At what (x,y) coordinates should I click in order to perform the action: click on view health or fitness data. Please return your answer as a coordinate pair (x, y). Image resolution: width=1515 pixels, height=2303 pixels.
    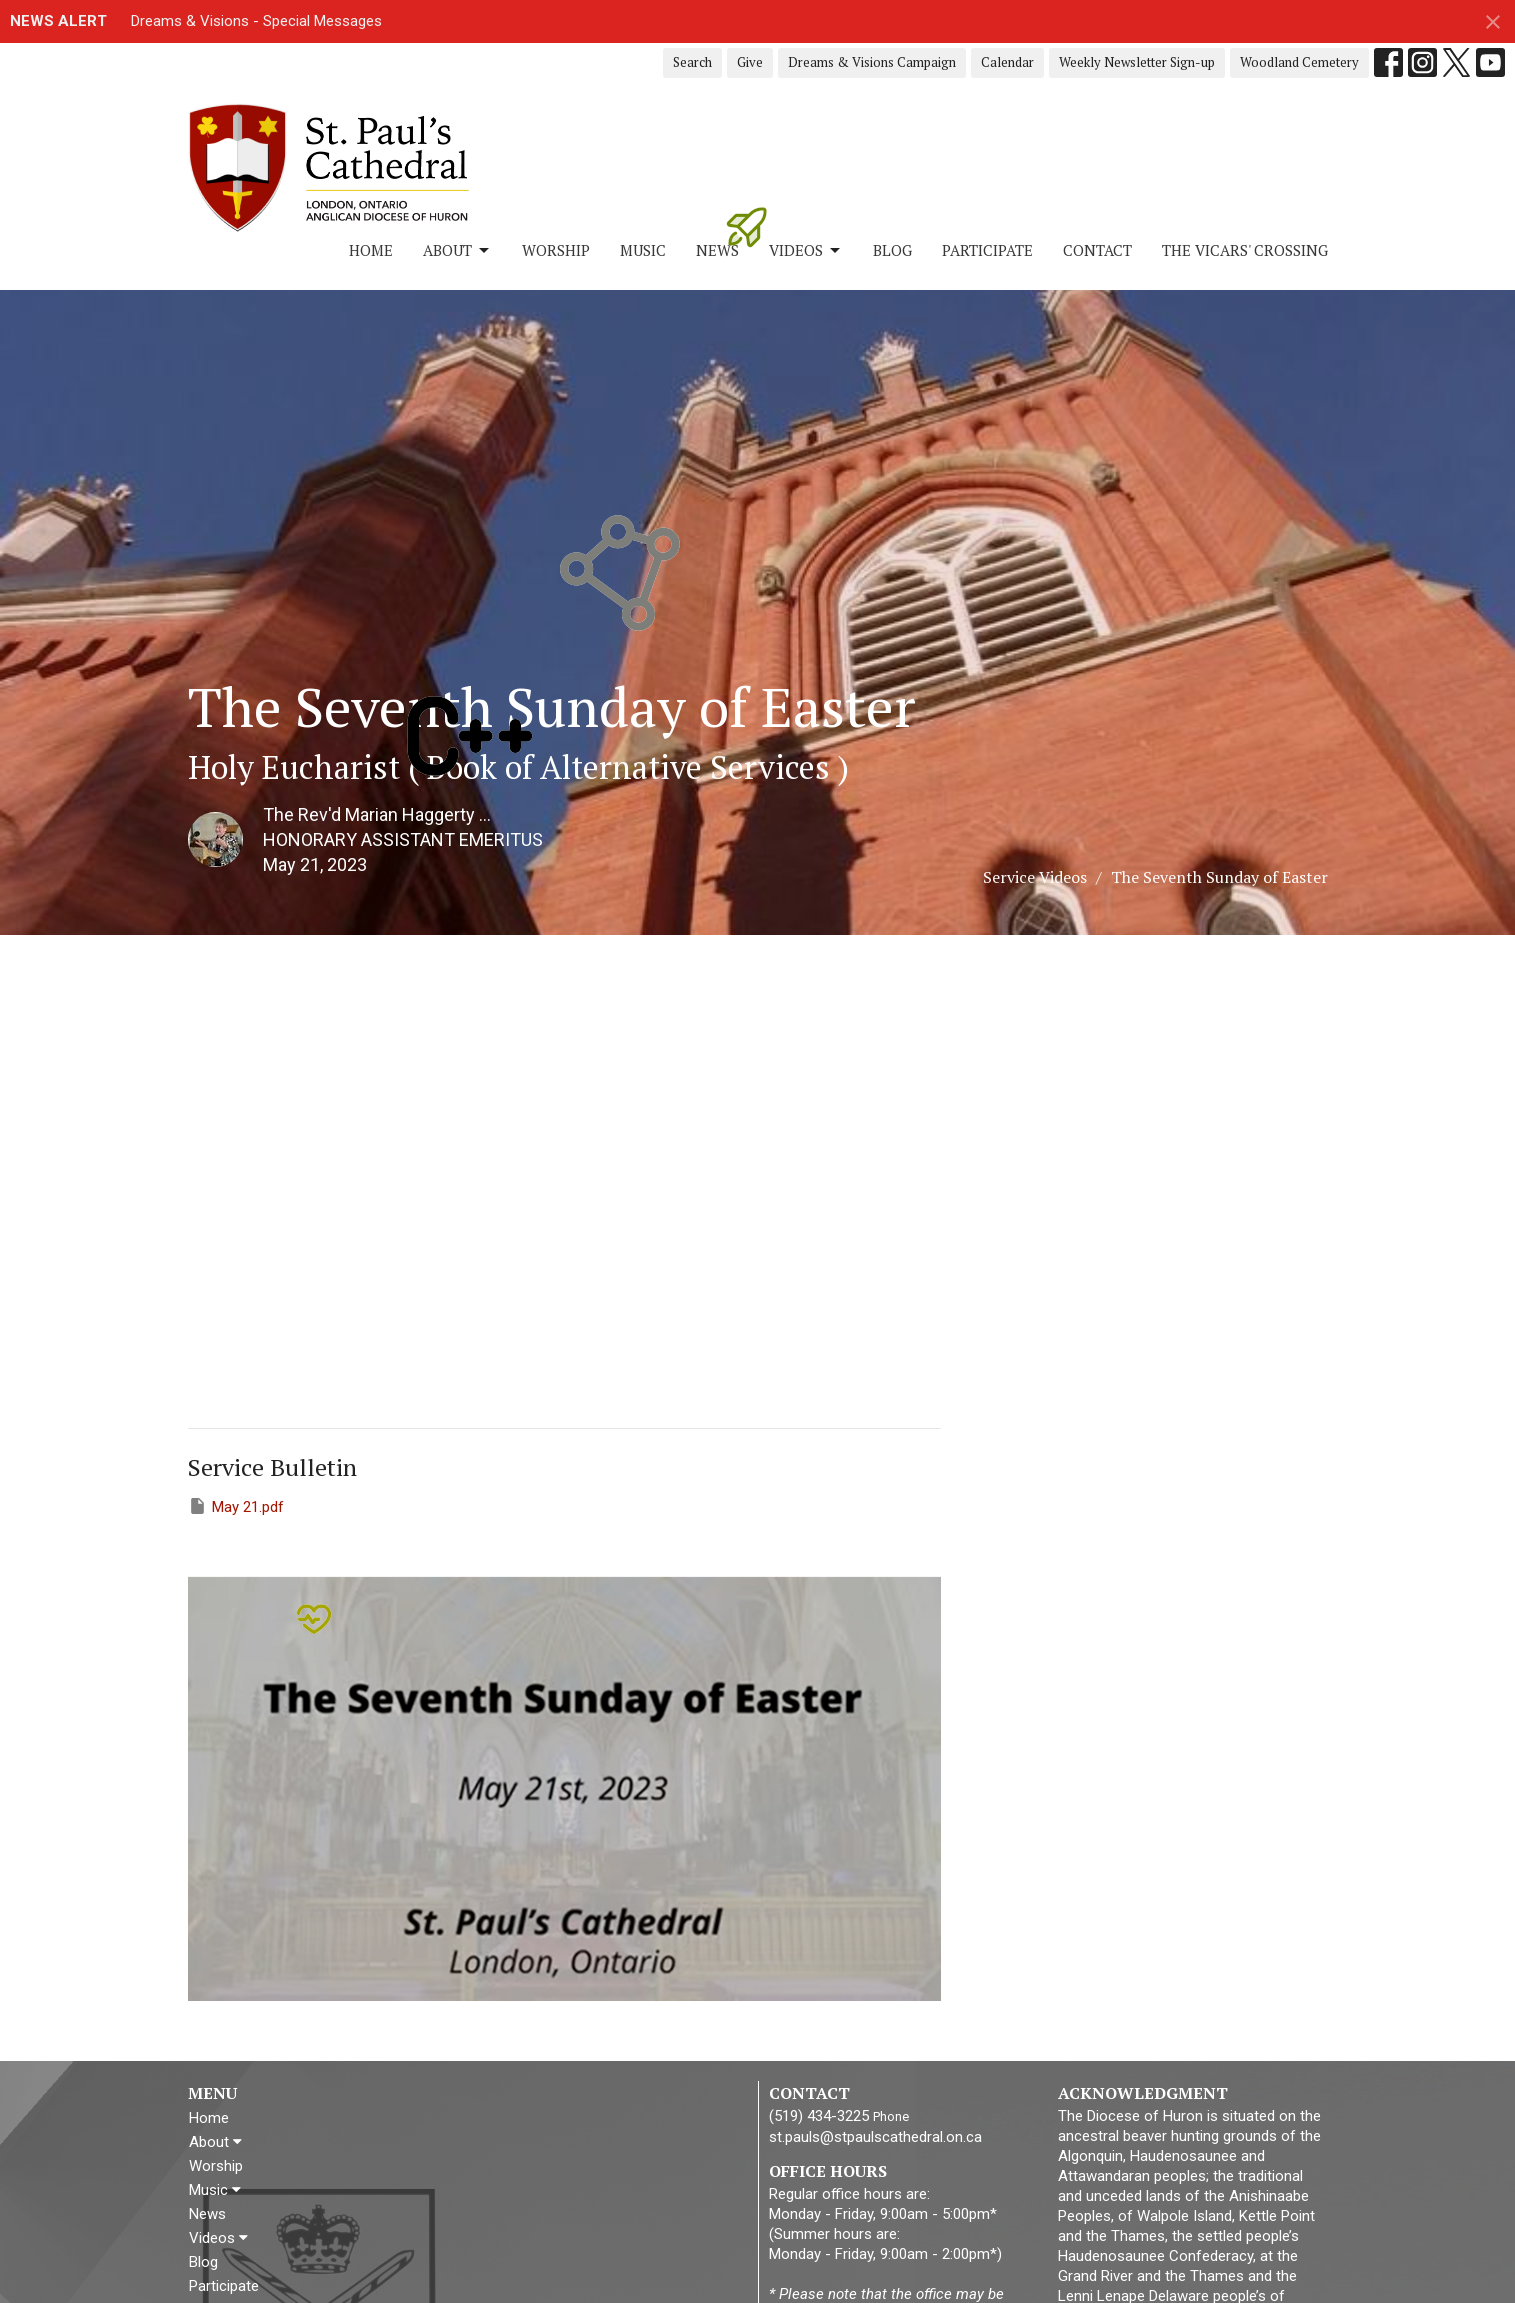
    Looking at the image, I should click on (314, 1618).